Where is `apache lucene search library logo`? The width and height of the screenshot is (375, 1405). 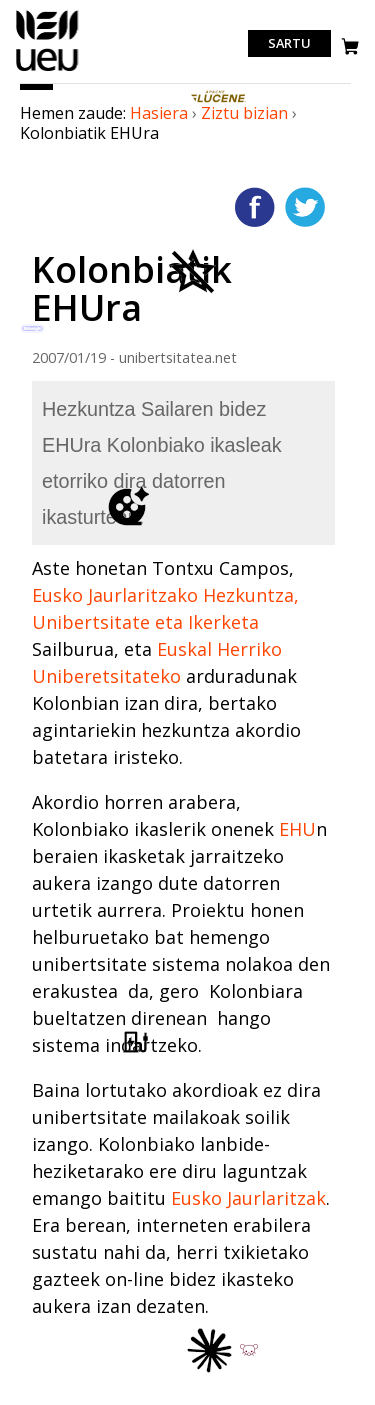 apache lucene search library logo is located at coordinates (218, 96).